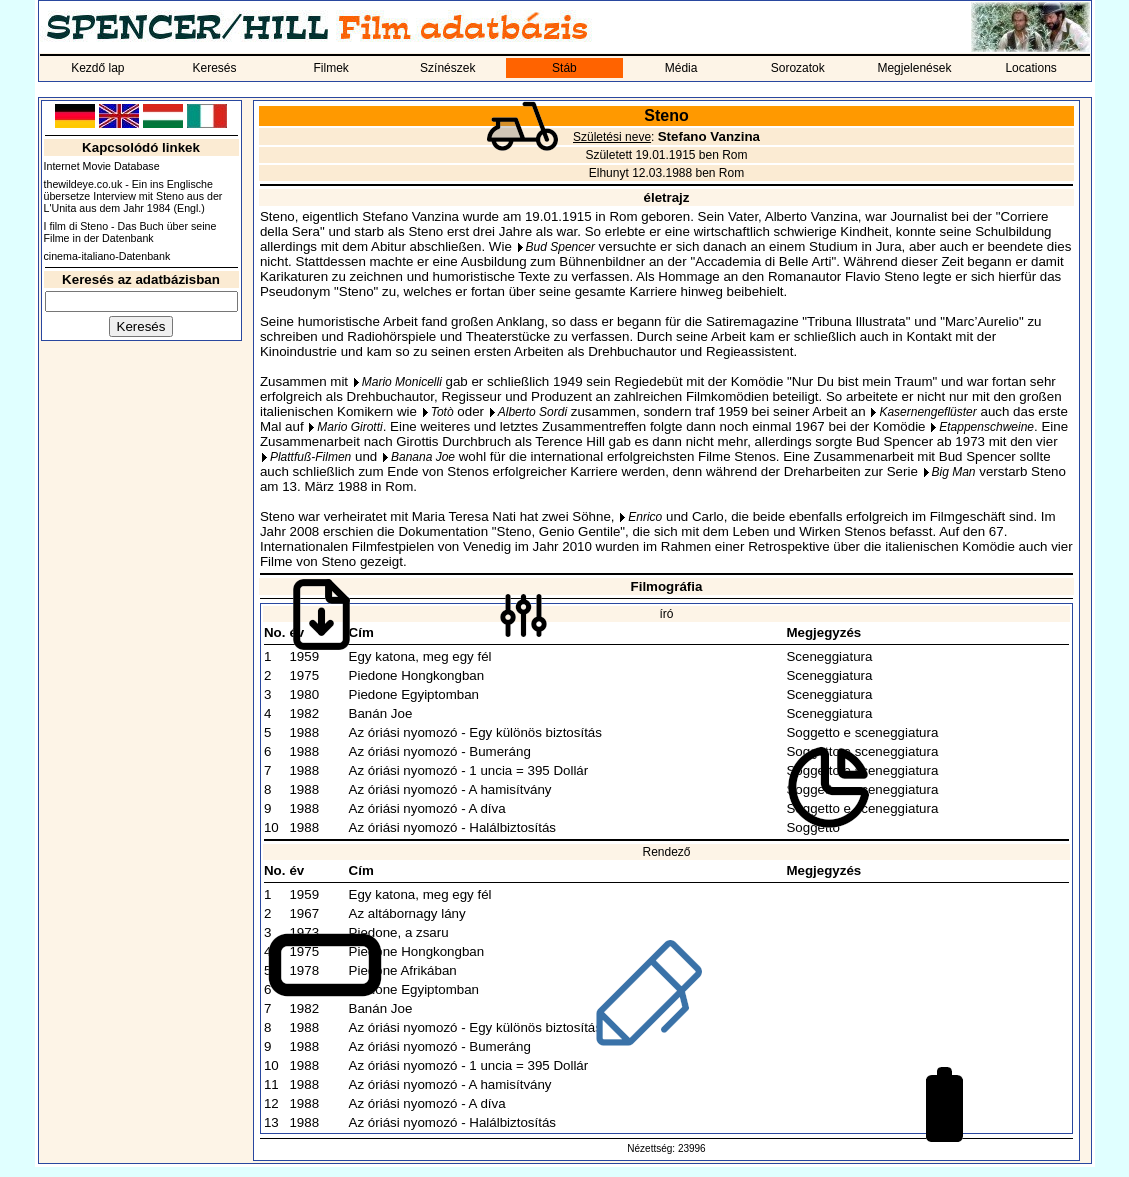  What do you see at coordinates (321, 614) in the screenshot?
I see `download a file to your device` at bounding box center [321, 614].